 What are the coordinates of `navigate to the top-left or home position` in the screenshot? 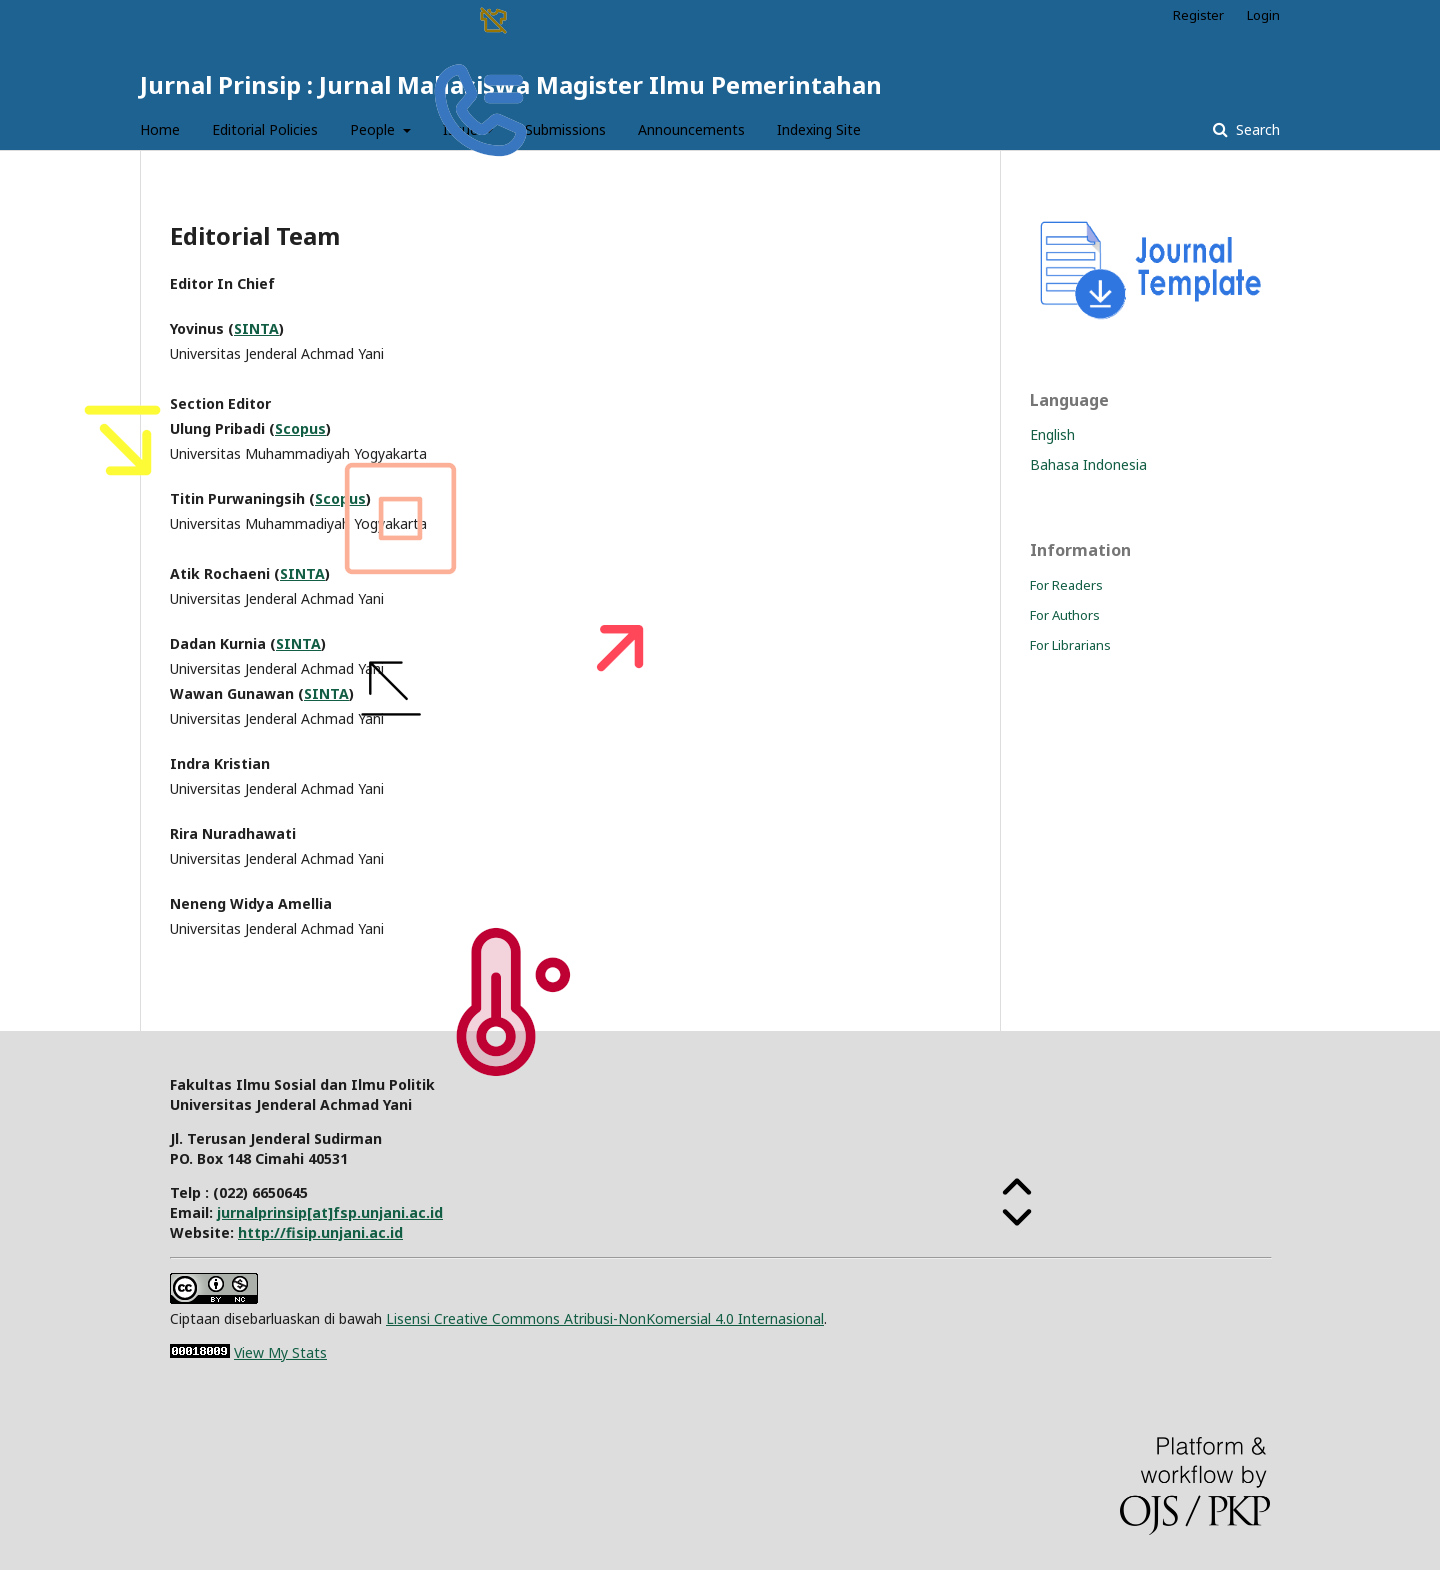 It's located at (388, 688).